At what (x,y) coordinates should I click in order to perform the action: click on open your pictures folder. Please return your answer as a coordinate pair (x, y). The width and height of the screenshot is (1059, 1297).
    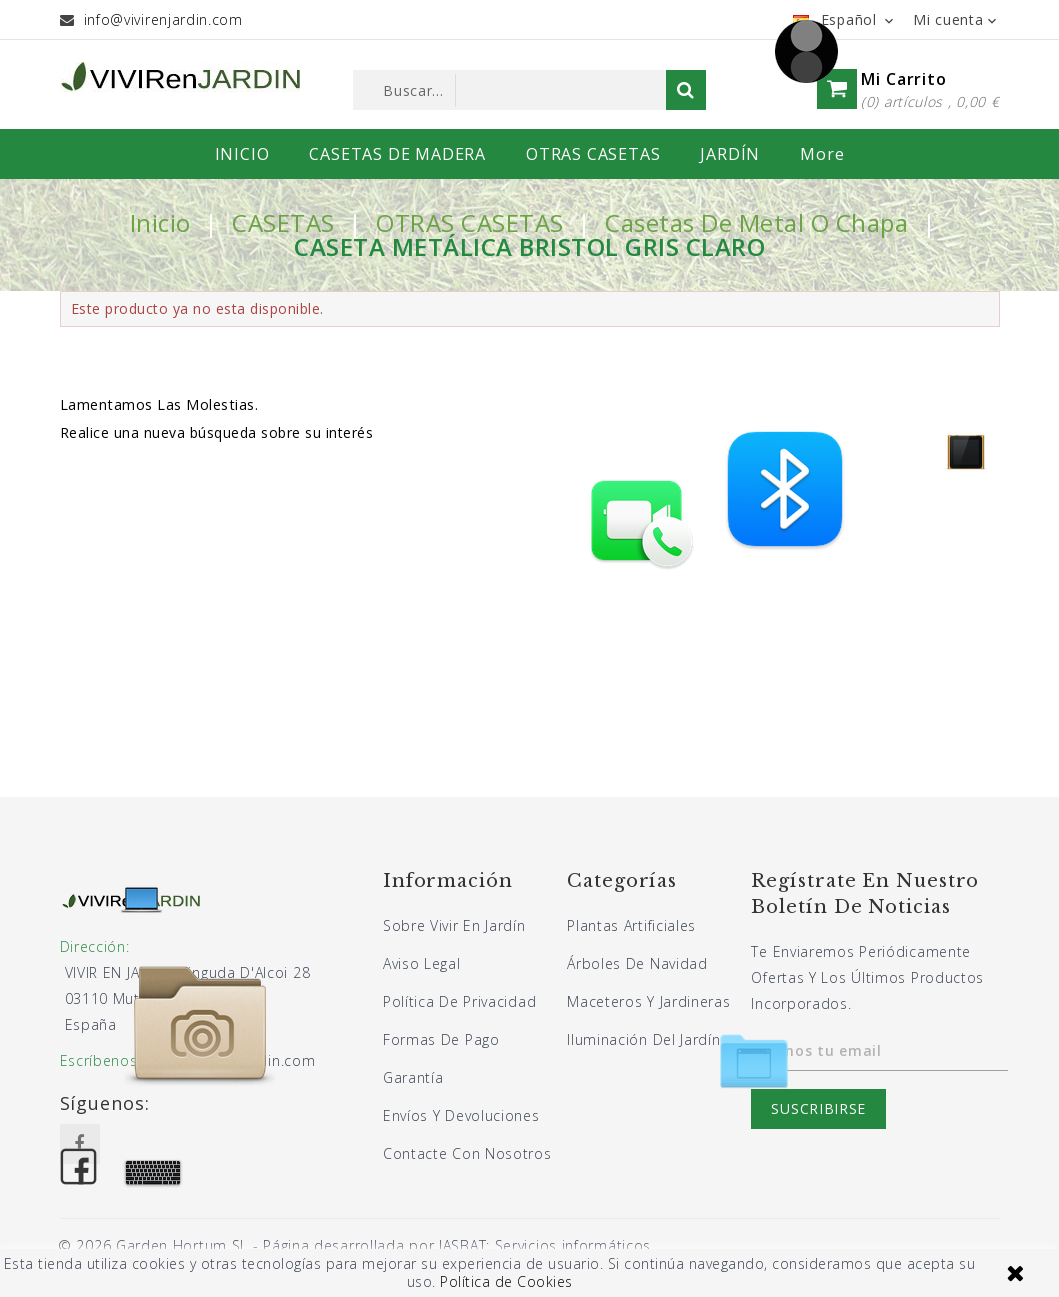
    Looking at the image, I should click on (200, 1030).